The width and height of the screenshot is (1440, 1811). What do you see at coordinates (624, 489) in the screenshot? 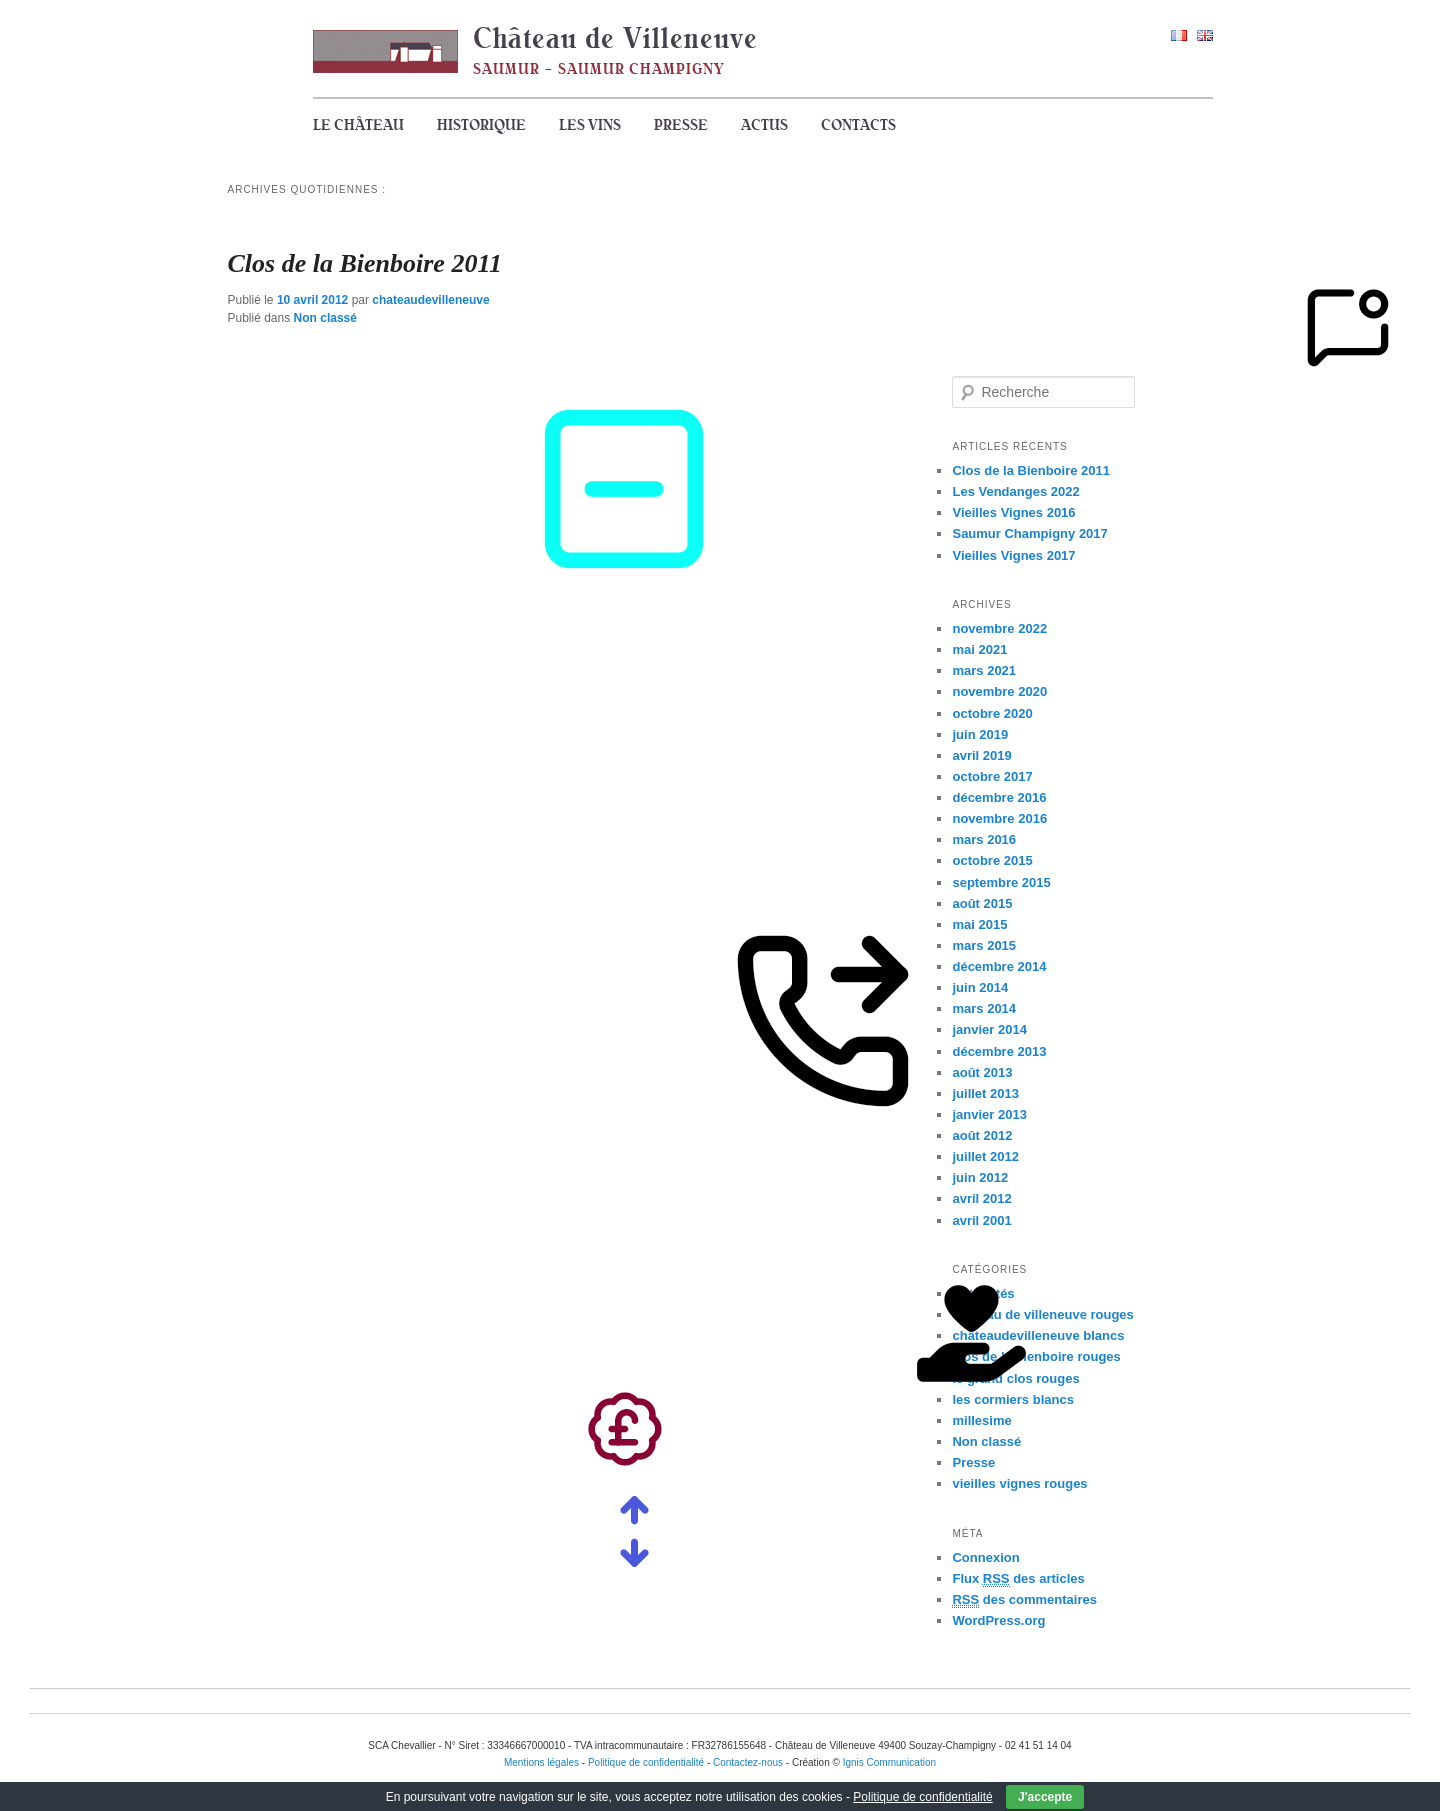
I see `remove an item from a list or selection` at bounding box center [624, 489].